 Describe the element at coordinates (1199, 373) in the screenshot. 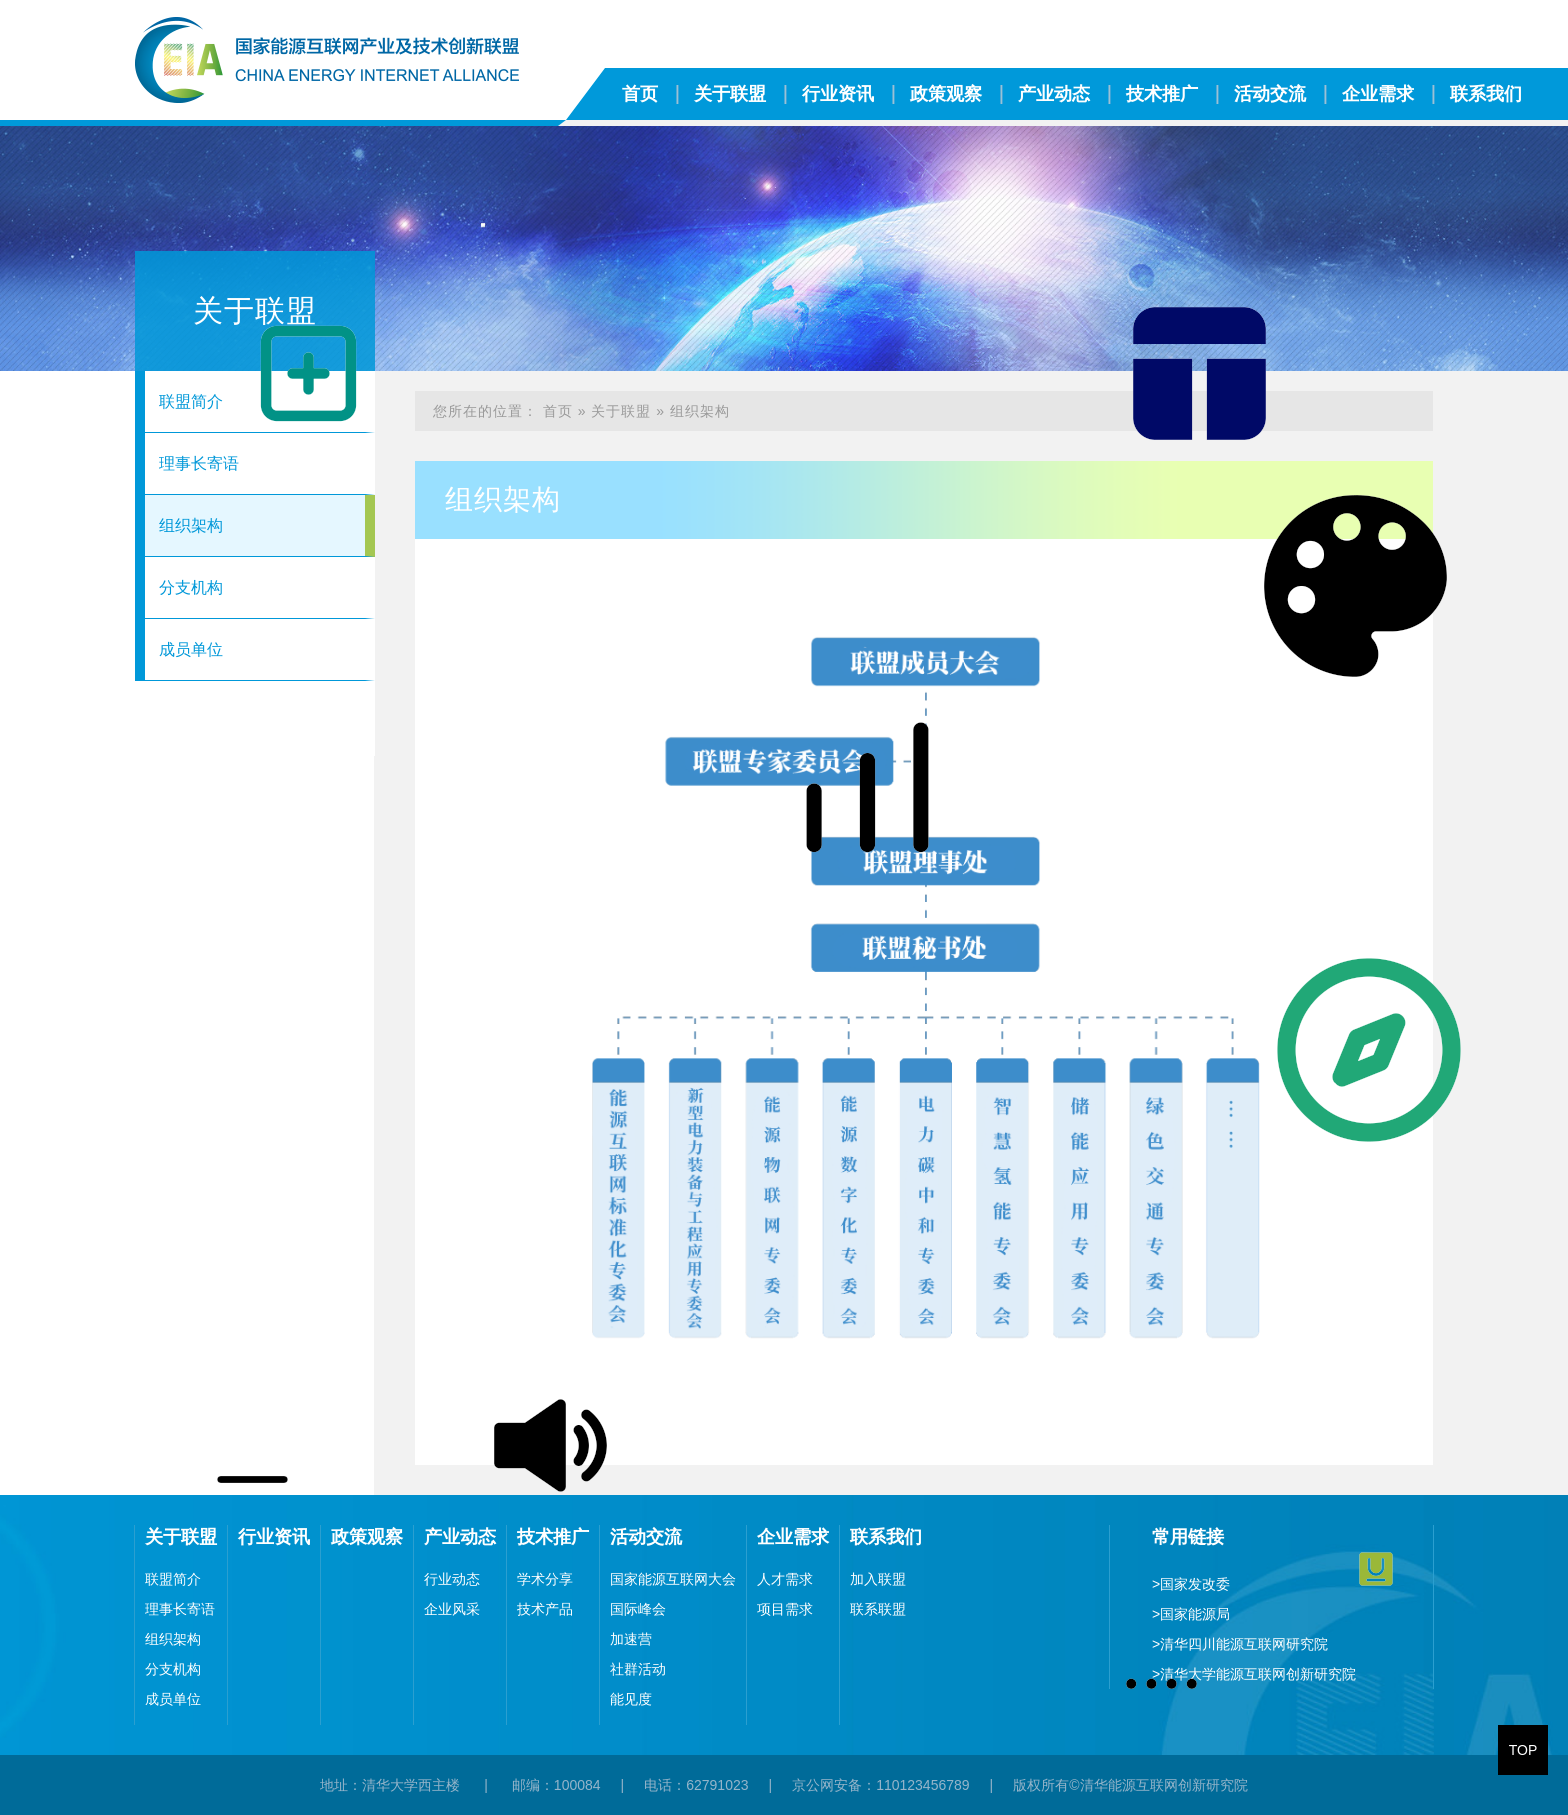

I see `change page layout or view` at that location.